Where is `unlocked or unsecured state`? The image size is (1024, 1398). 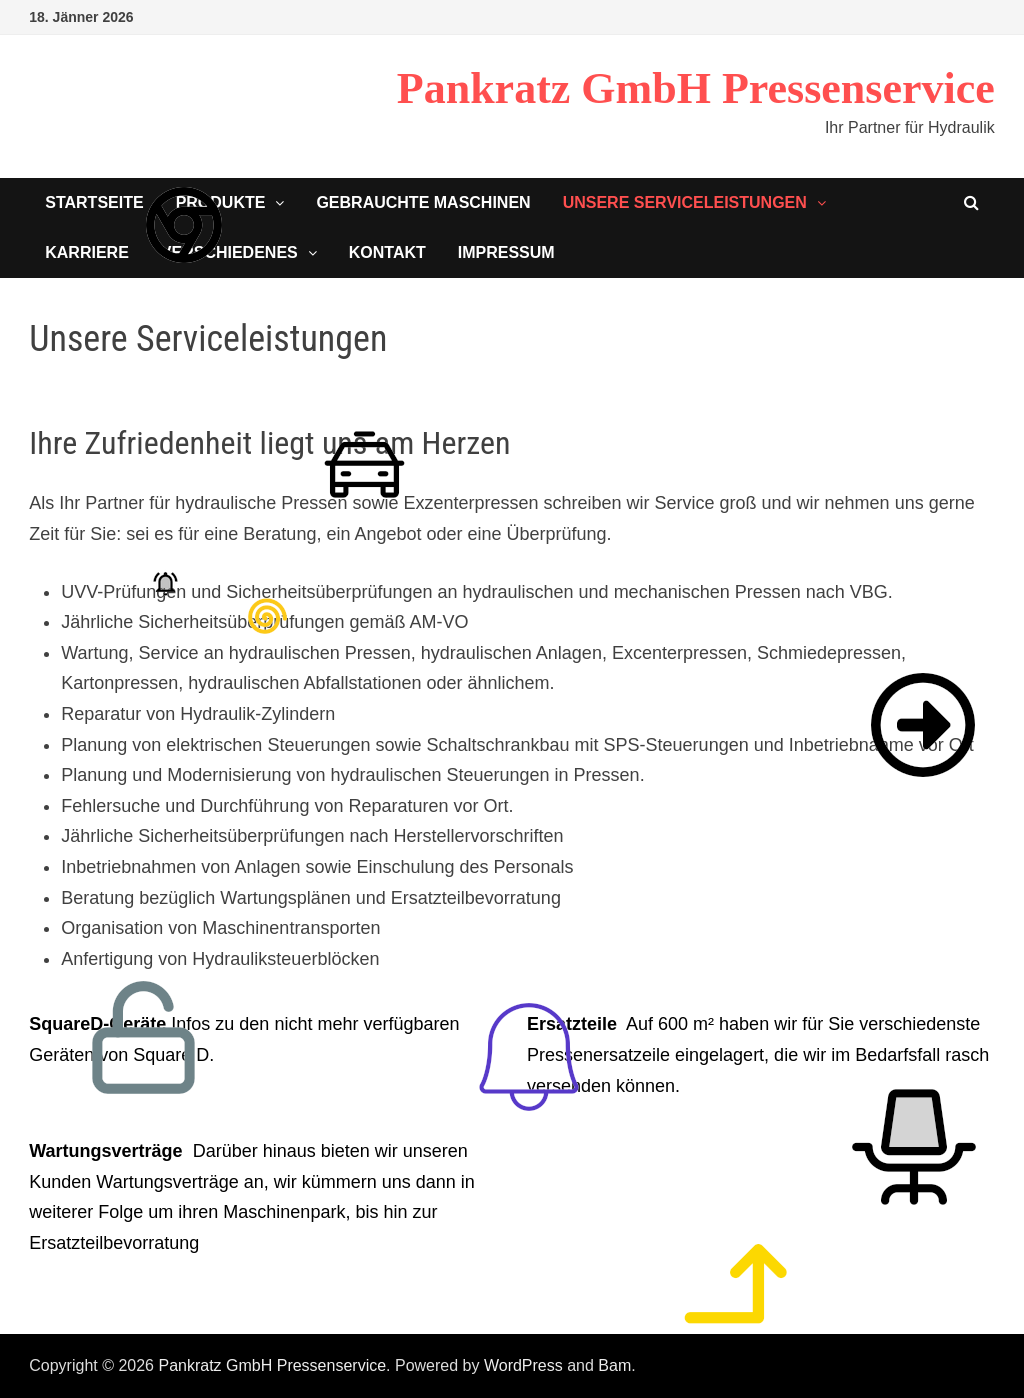 unlocked or unsecured state is located at coordinates (143, 1037).